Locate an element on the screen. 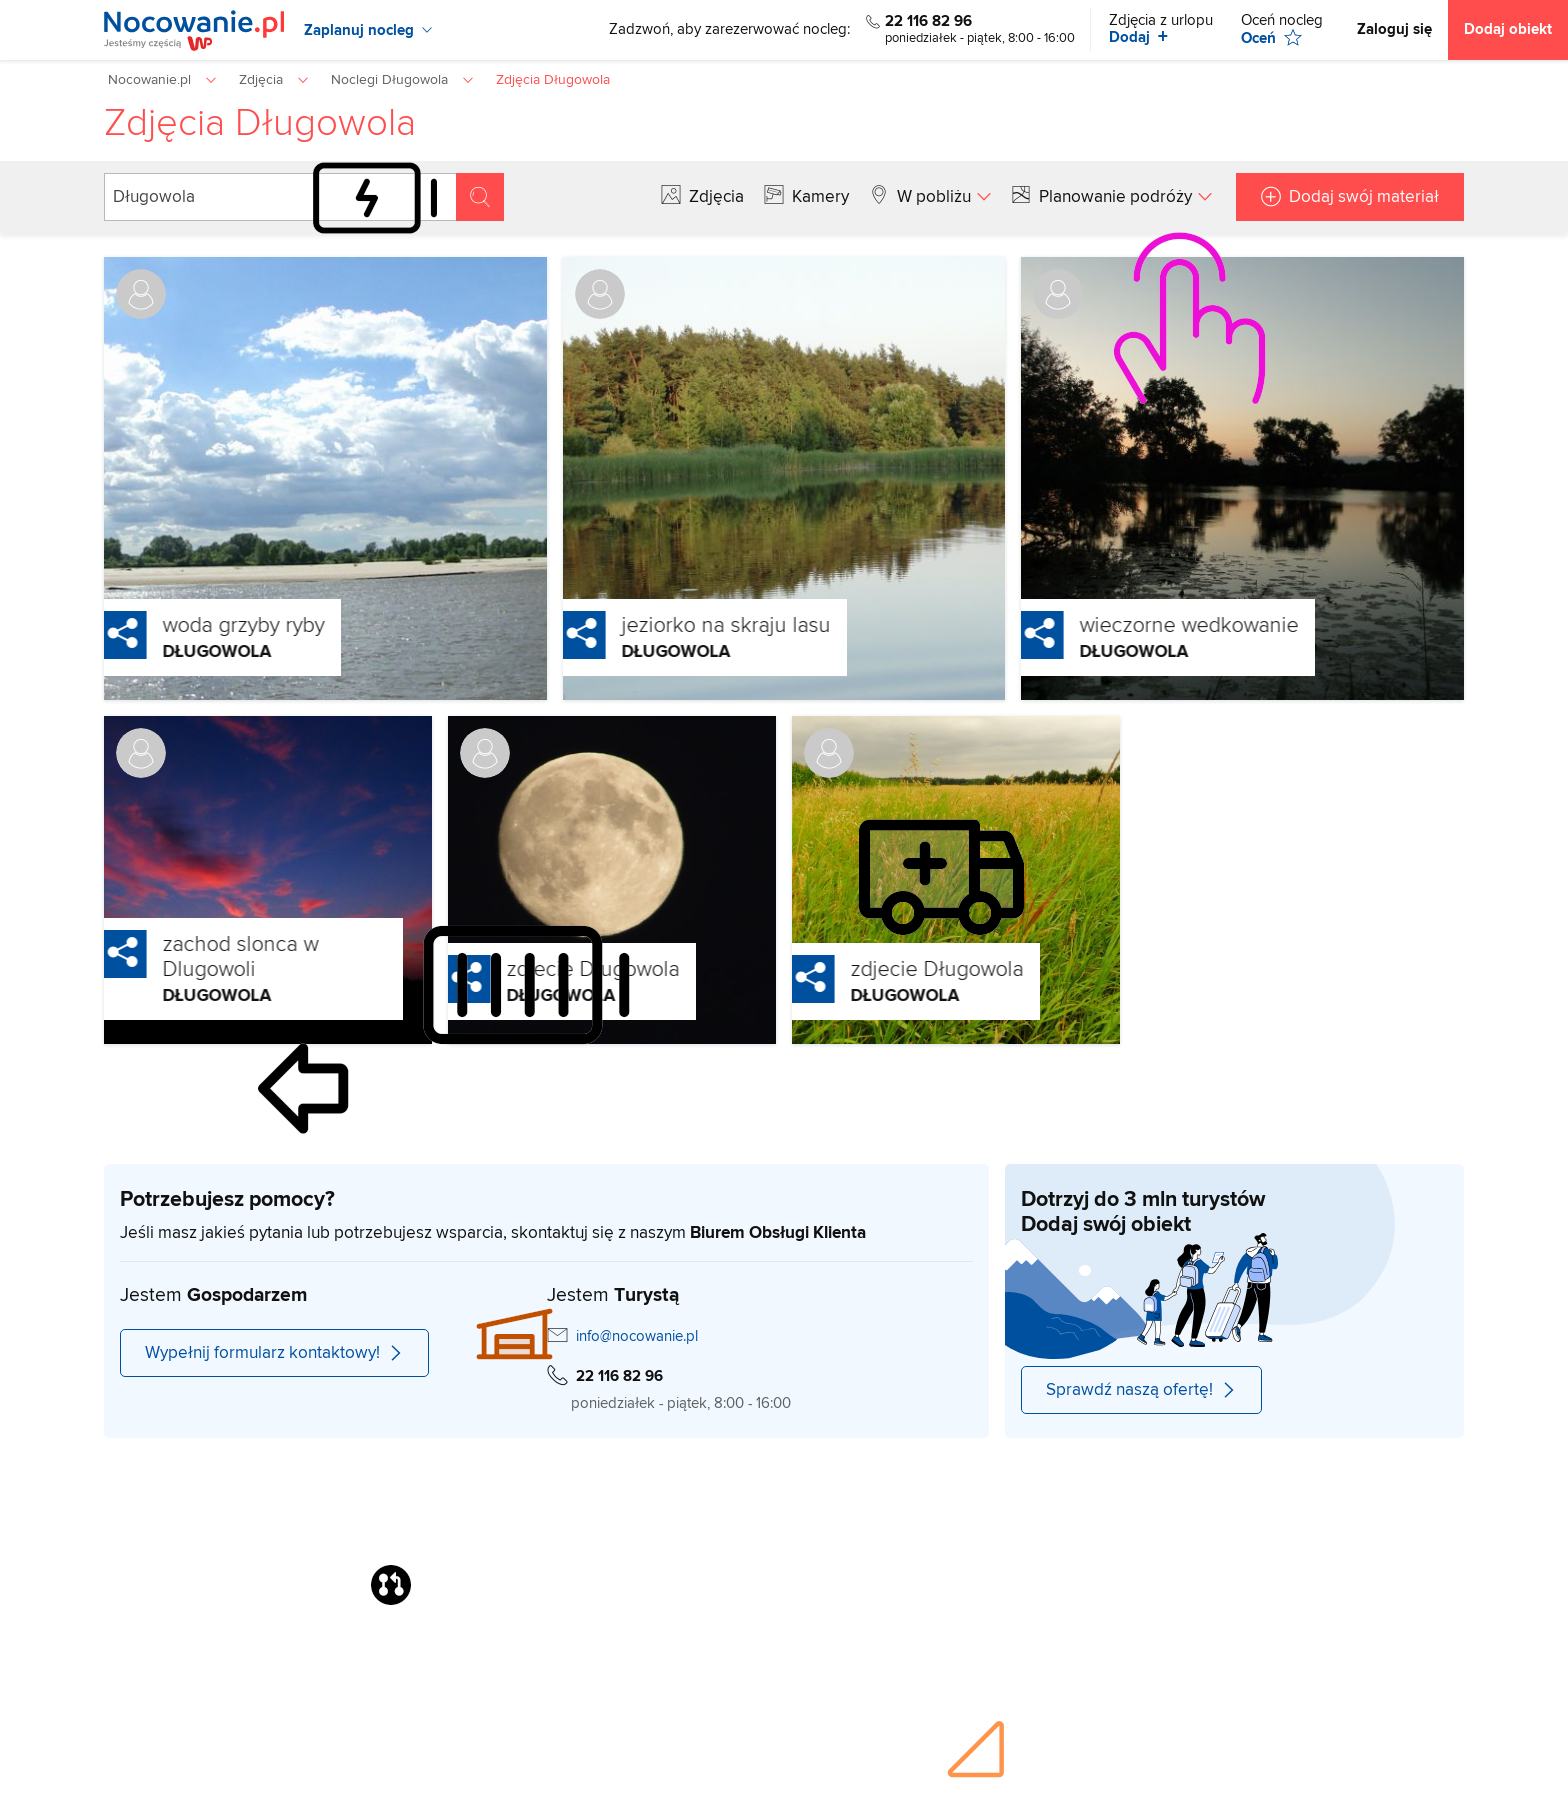 This screenshot has height=1818, width=1568. tap to interact with this element is located at coordinates (1189, 321).